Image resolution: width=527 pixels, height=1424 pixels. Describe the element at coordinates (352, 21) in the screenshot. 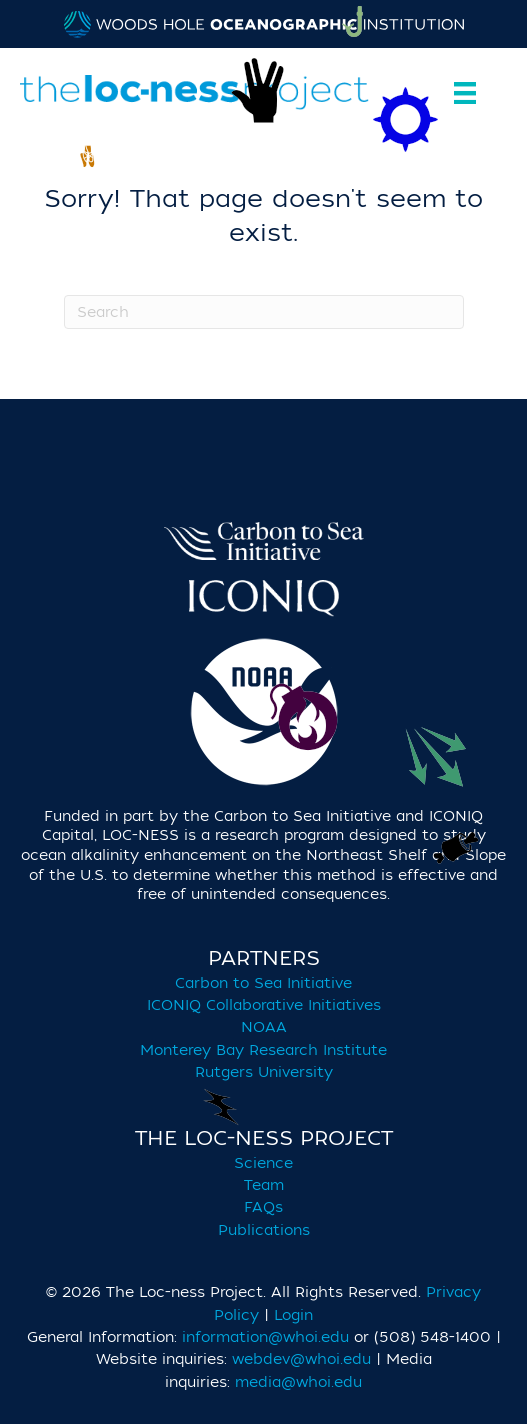

I see `access snorkeling or diving activities` at that location.